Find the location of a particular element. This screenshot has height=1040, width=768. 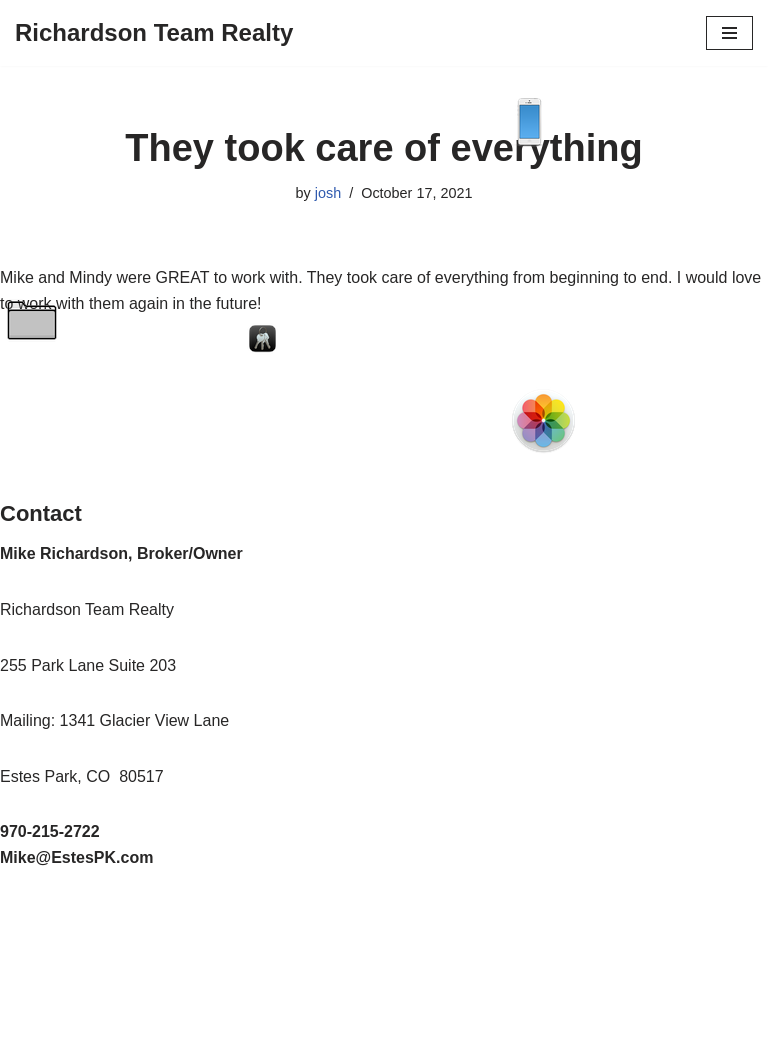

open keychain access to manage saved passwords is located at coordinates (262, 338).